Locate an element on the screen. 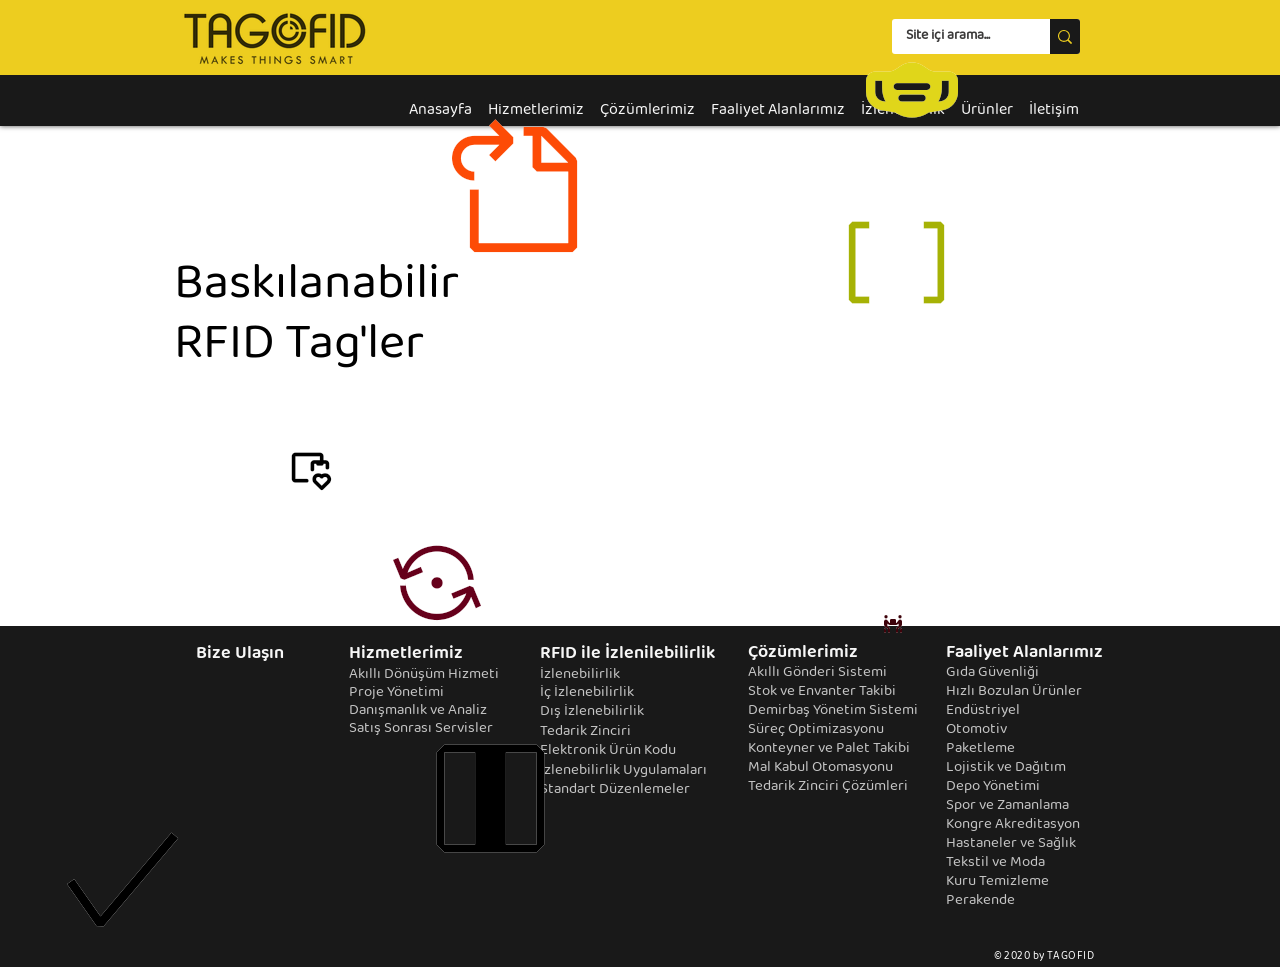  indicates face mask required is located at coordinates (912, 90).